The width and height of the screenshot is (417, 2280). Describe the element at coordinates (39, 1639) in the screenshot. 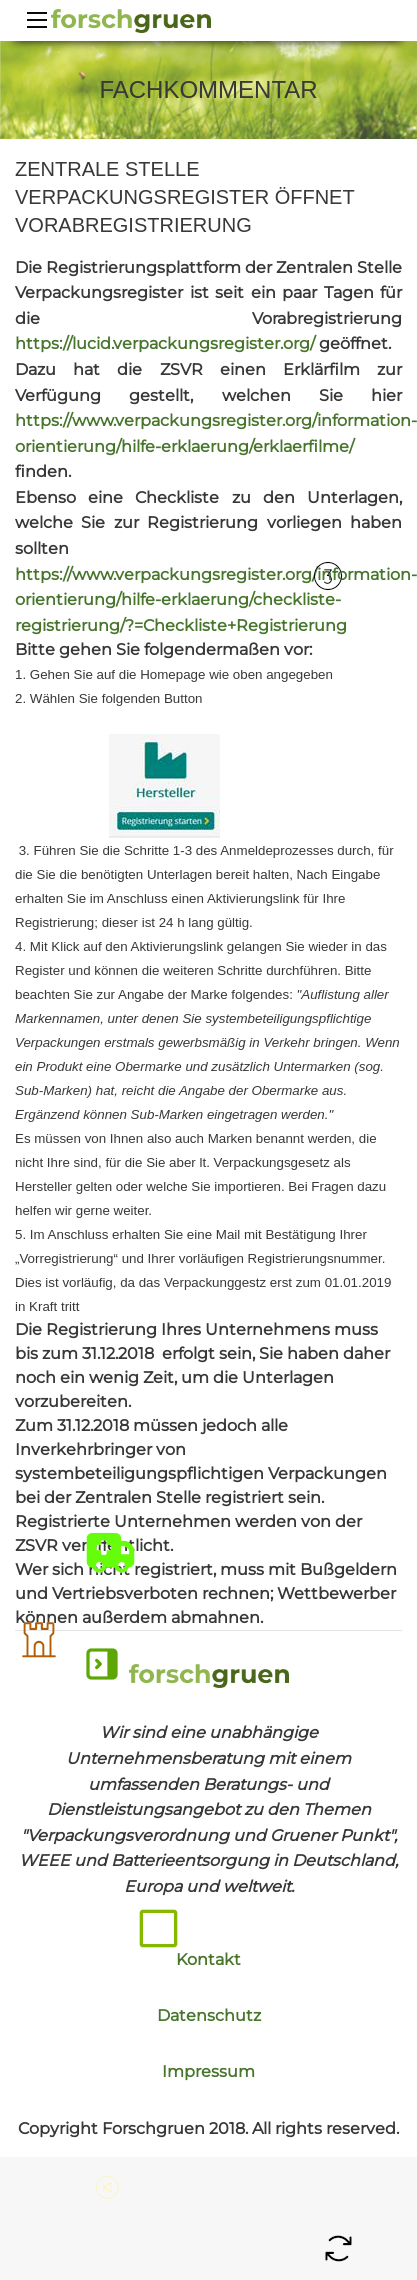

I see `access castle or fortress-themed content` at that location.